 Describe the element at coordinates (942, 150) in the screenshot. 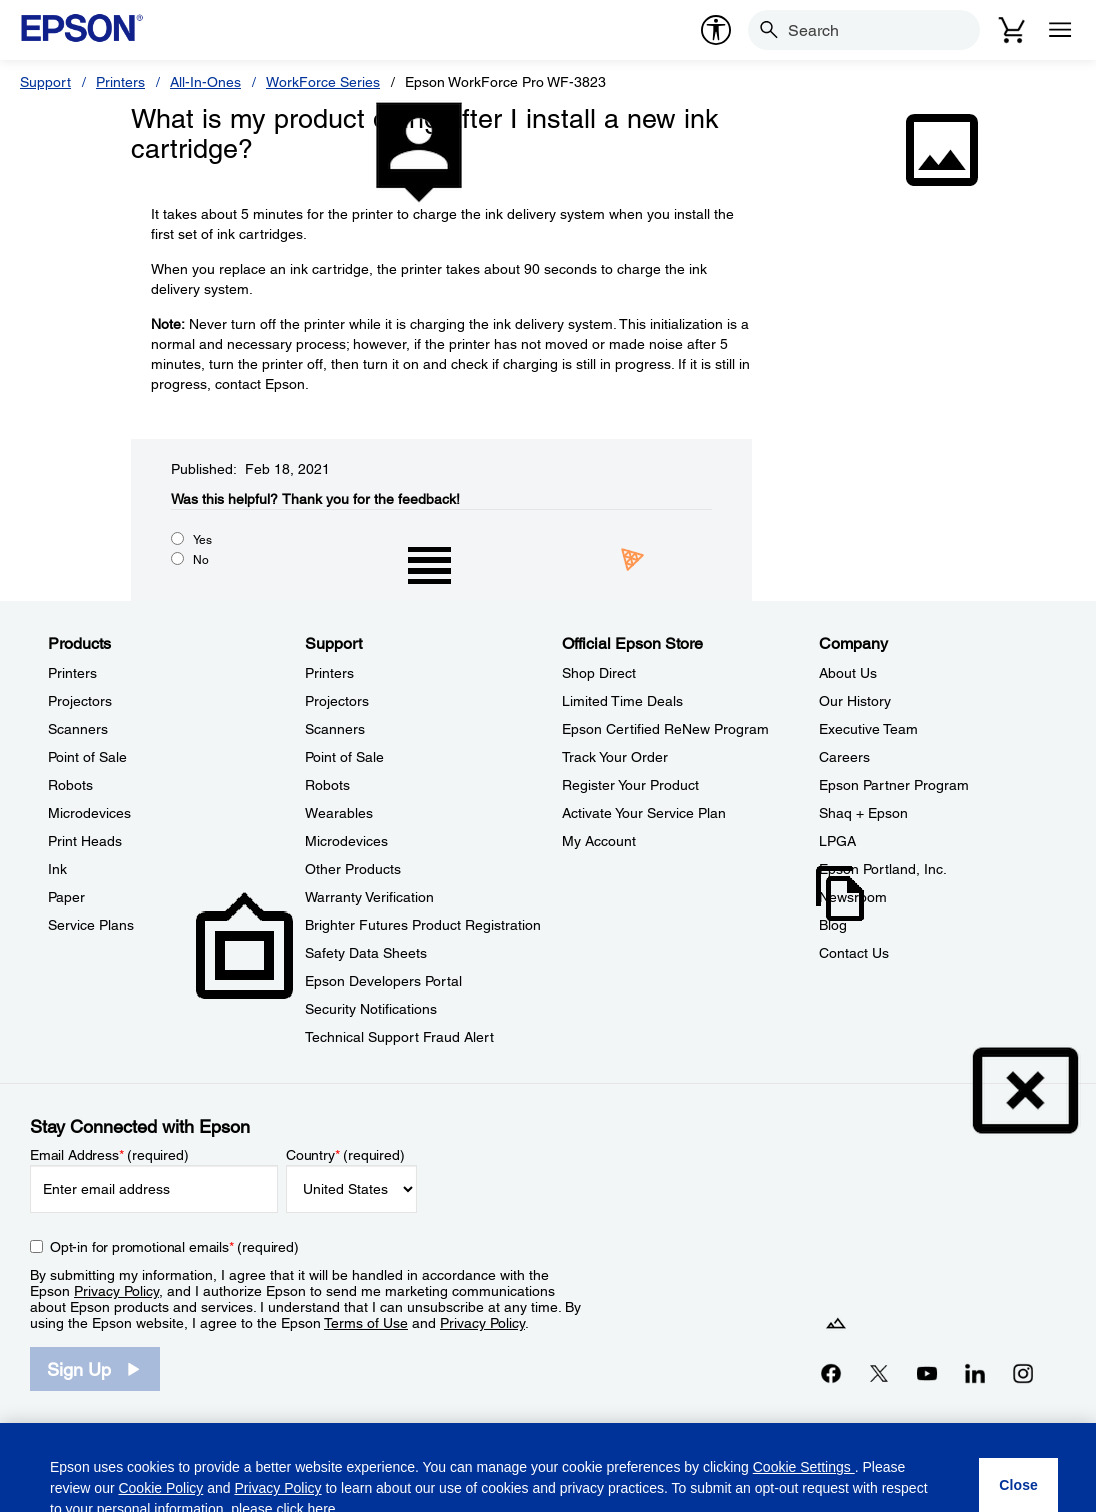

I see `view image or photo` at that location.